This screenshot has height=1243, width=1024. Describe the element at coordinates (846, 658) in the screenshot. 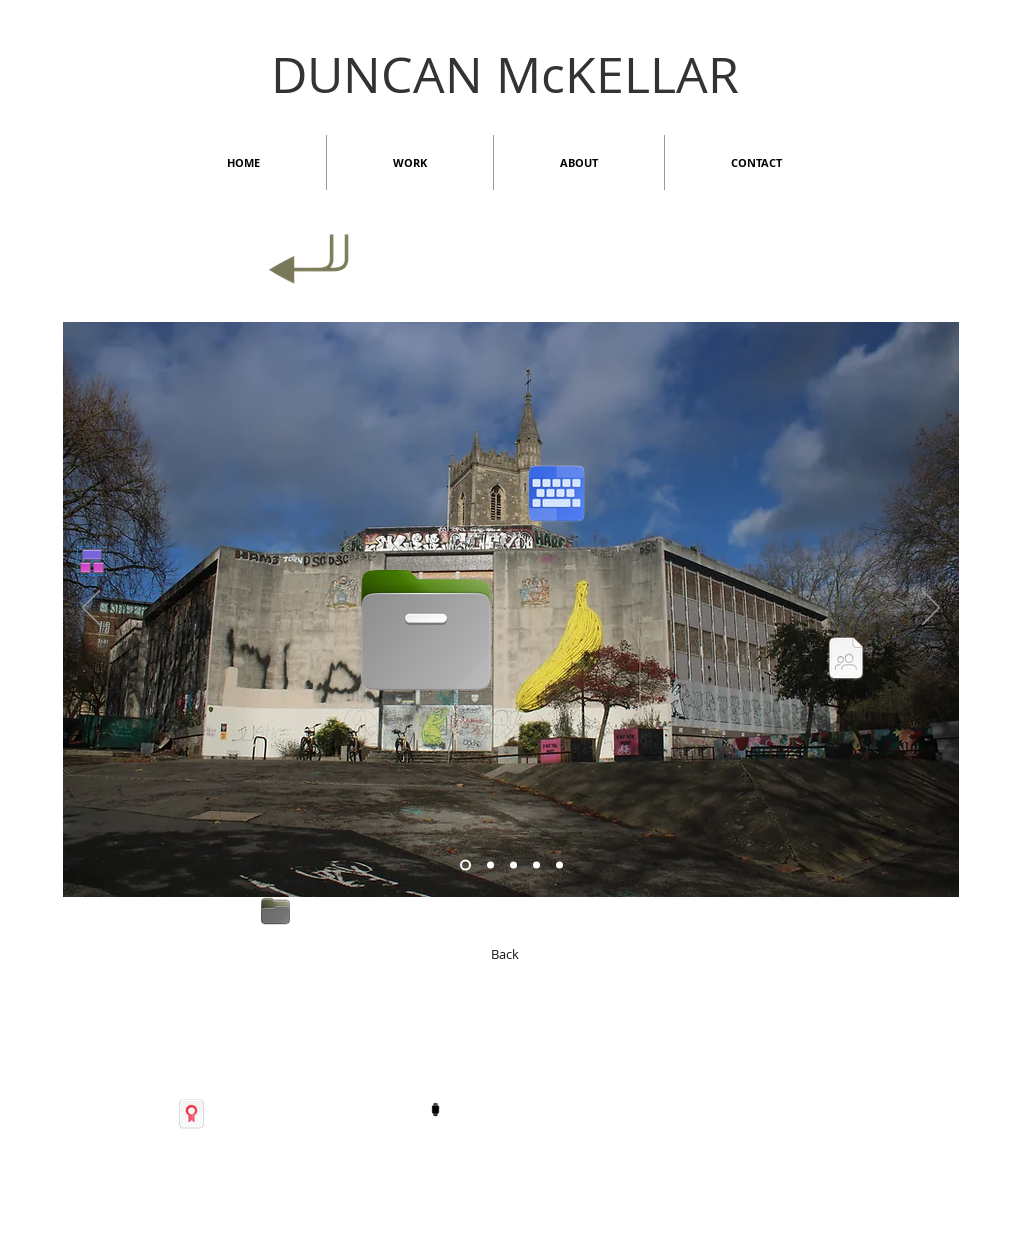

I see `credits or attribution file` at that location.